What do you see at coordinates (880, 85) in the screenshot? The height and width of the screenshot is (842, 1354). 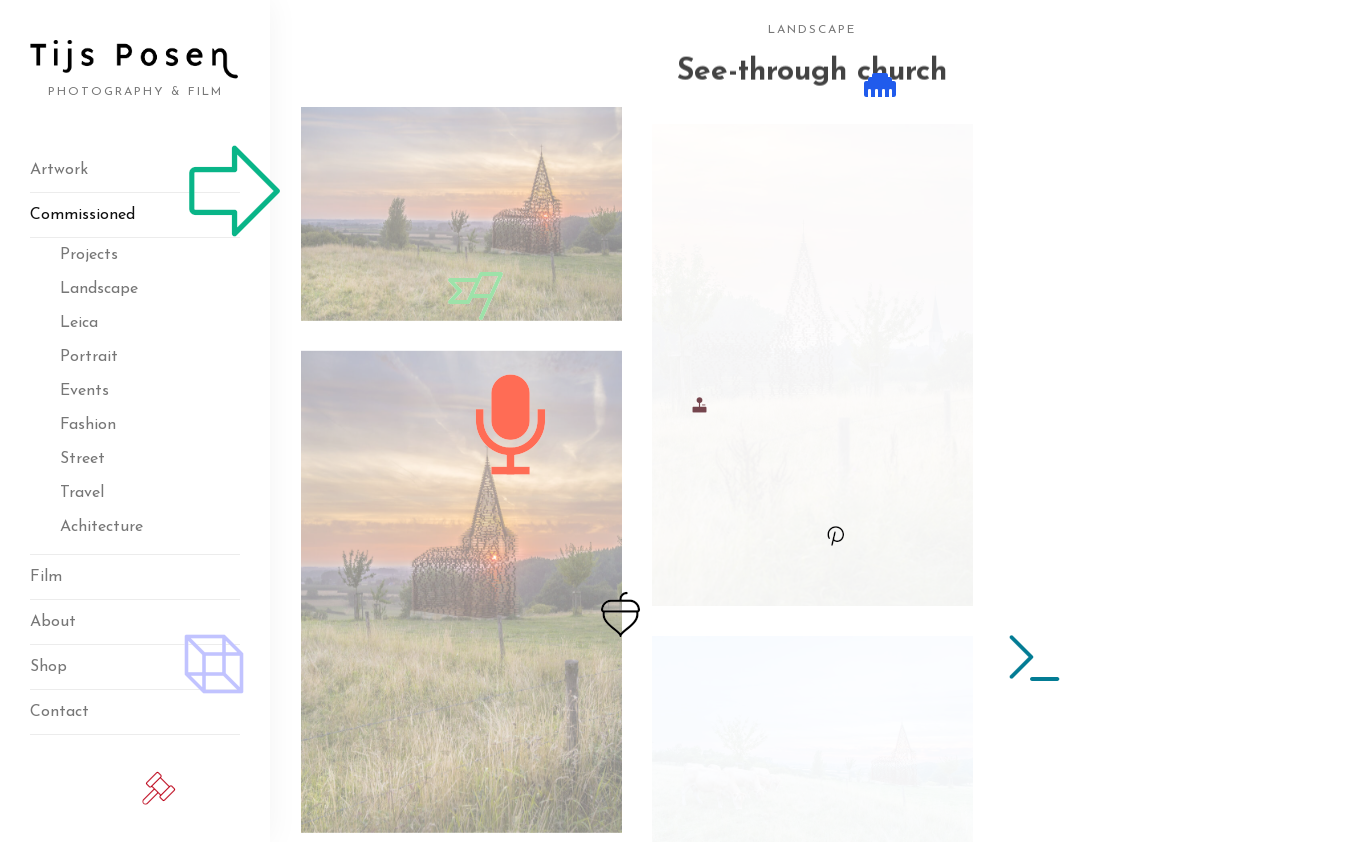 I see `ethernet or wired network connection` at bounding box center [880, 85].